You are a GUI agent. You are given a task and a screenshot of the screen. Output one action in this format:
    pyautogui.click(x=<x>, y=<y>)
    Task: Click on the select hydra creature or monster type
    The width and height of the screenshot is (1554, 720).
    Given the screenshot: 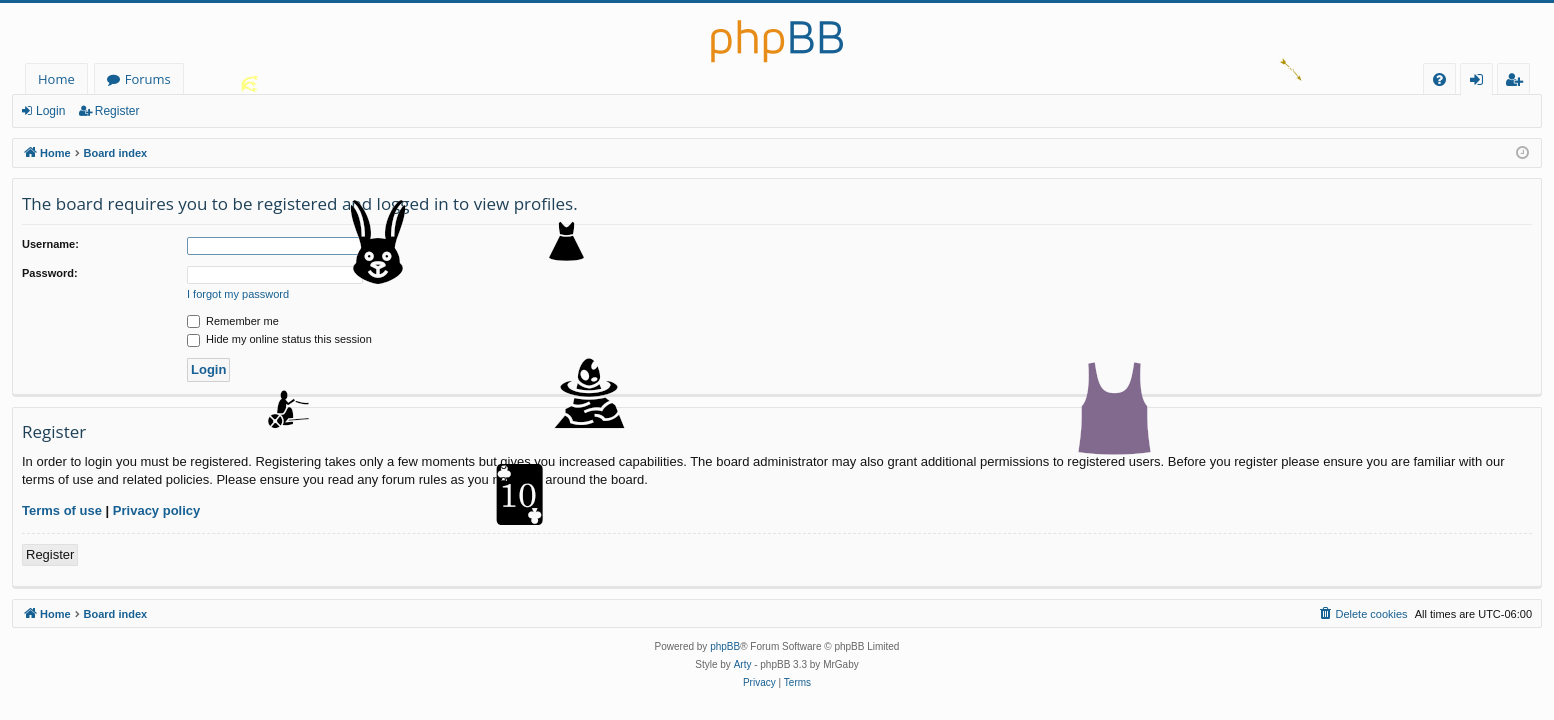 What is the action you would take?
    pyautogui.click(x=250, y=84)
    